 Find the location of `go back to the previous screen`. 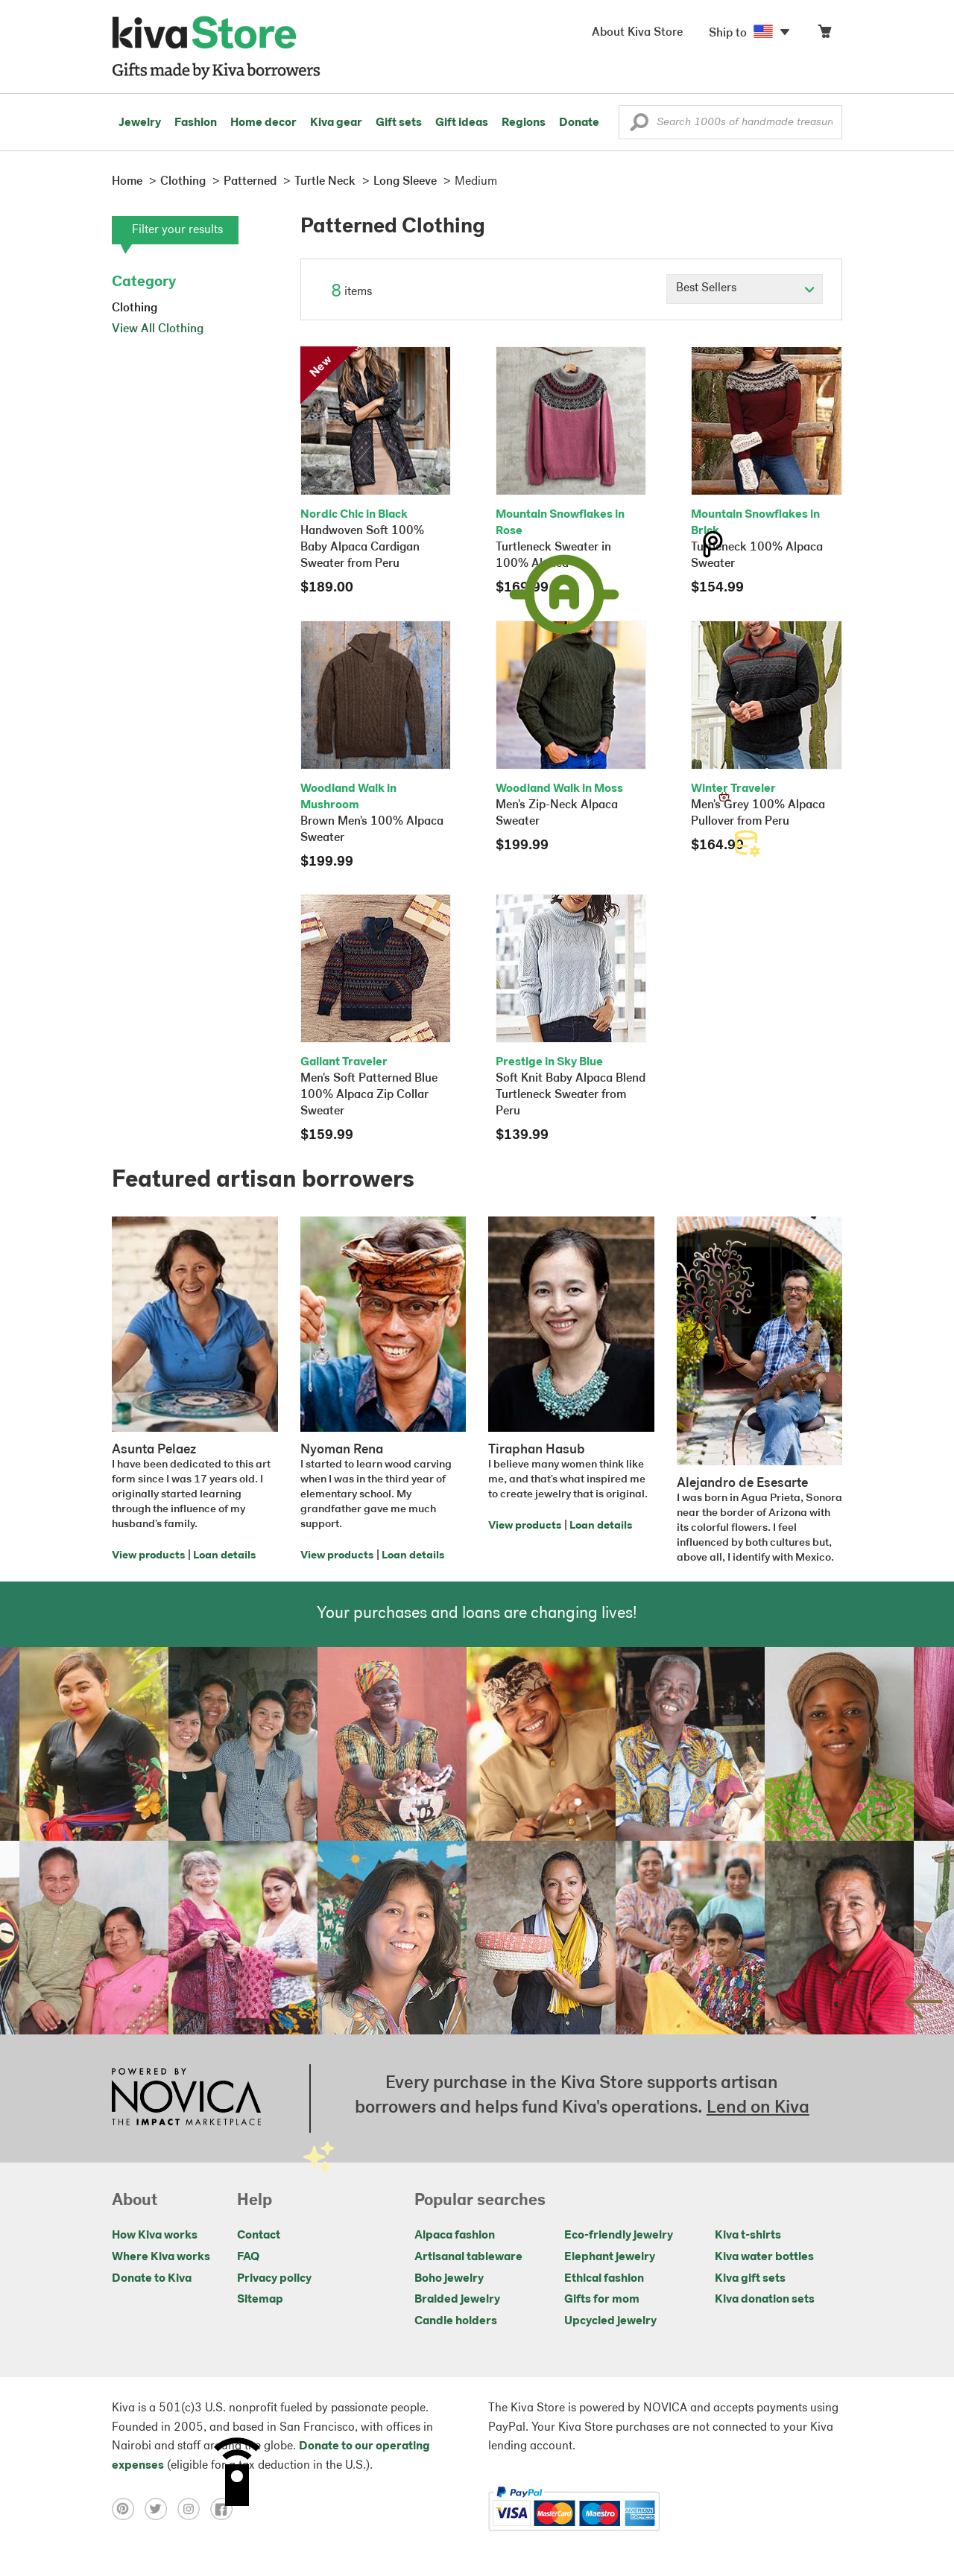

go back to the previous screen is located at coordinates (923, 2002).